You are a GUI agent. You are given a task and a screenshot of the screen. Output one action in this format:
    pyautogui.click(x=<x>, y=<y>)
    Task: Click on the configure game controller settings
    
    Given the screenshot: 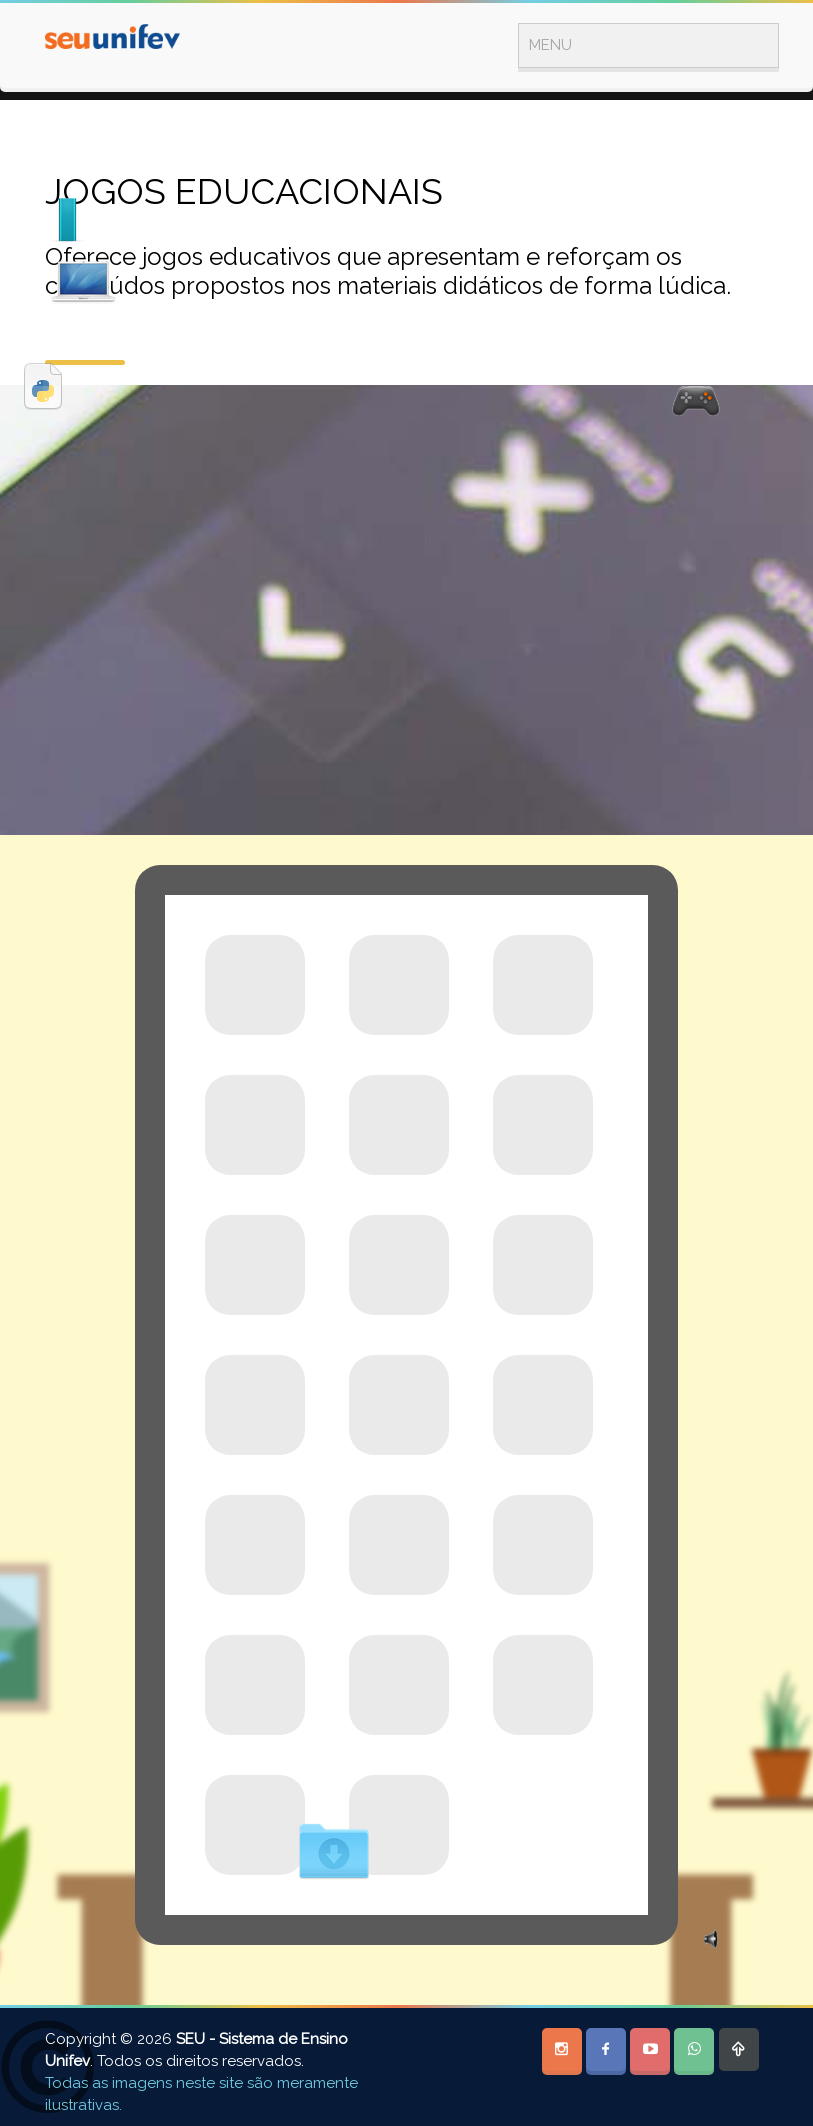 What is the action you would take?
    pyautogui.click(x=696, y=401)
    